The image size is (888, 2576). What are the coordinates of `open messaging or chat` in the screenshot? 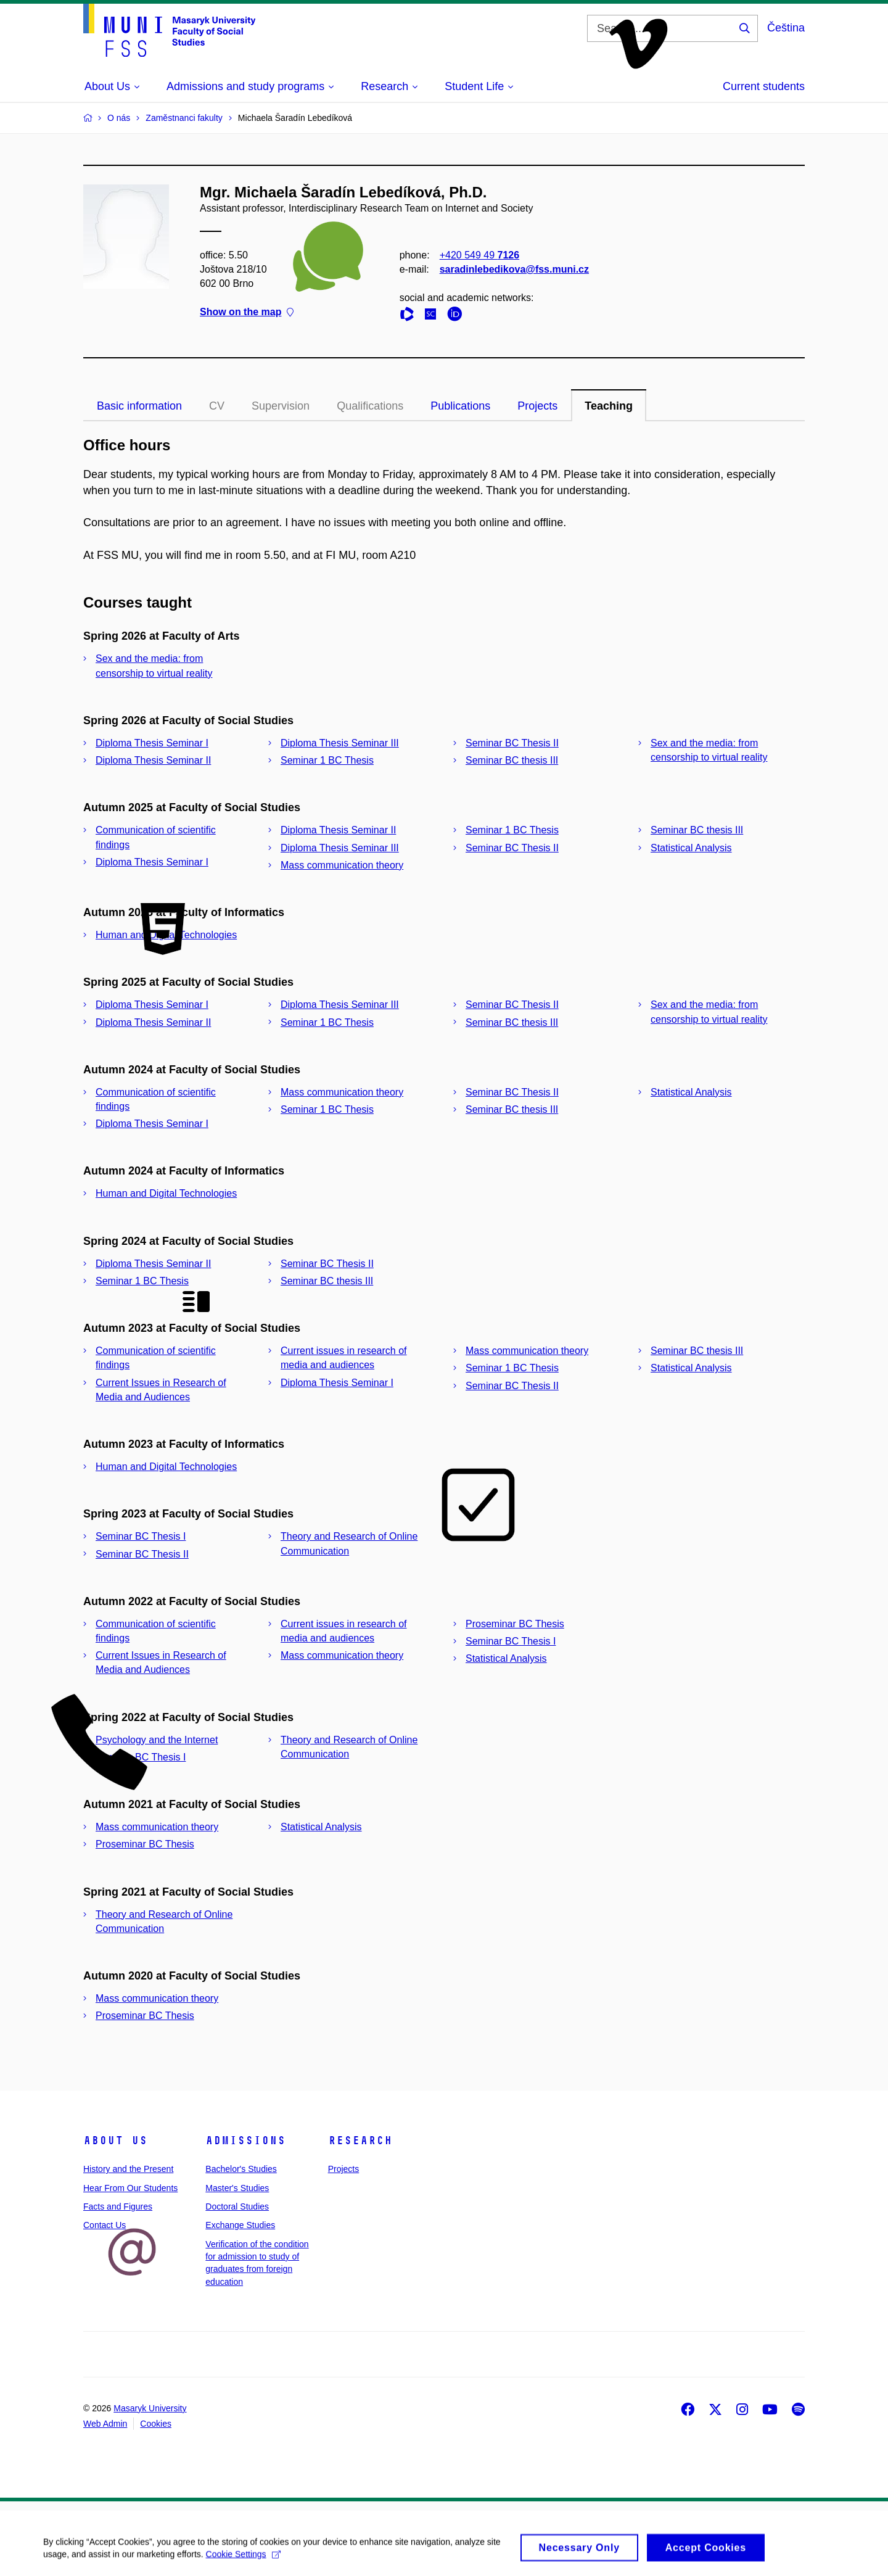 It's located at (328, 257).